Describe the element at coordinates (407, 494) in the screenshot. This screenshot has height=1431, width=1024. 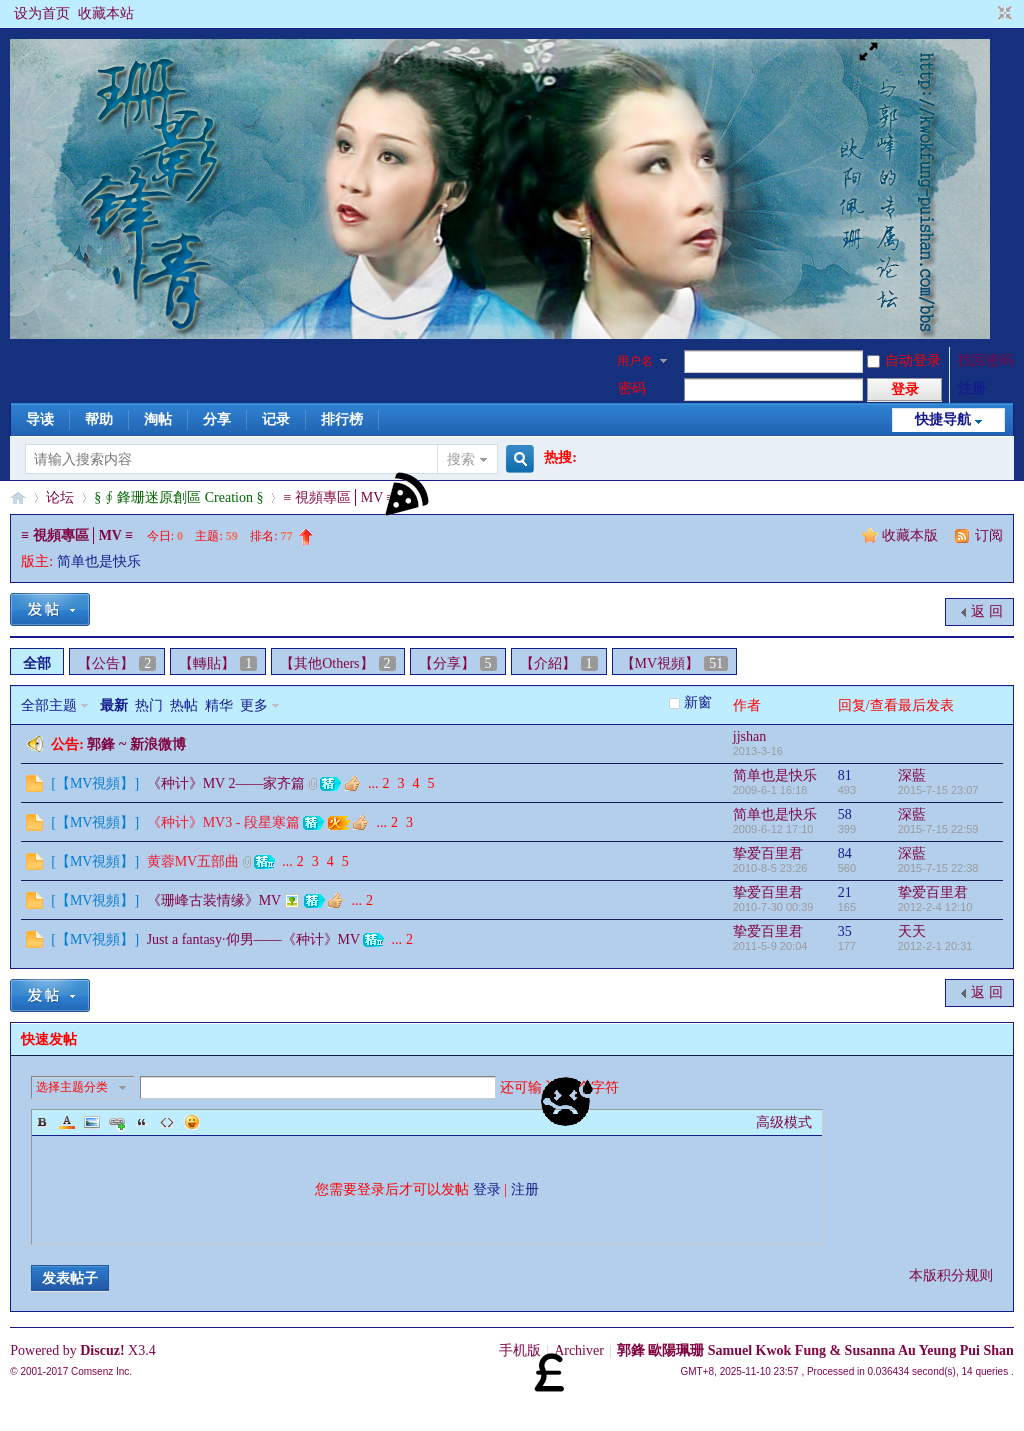
I see `browse food delivery options` at that location.